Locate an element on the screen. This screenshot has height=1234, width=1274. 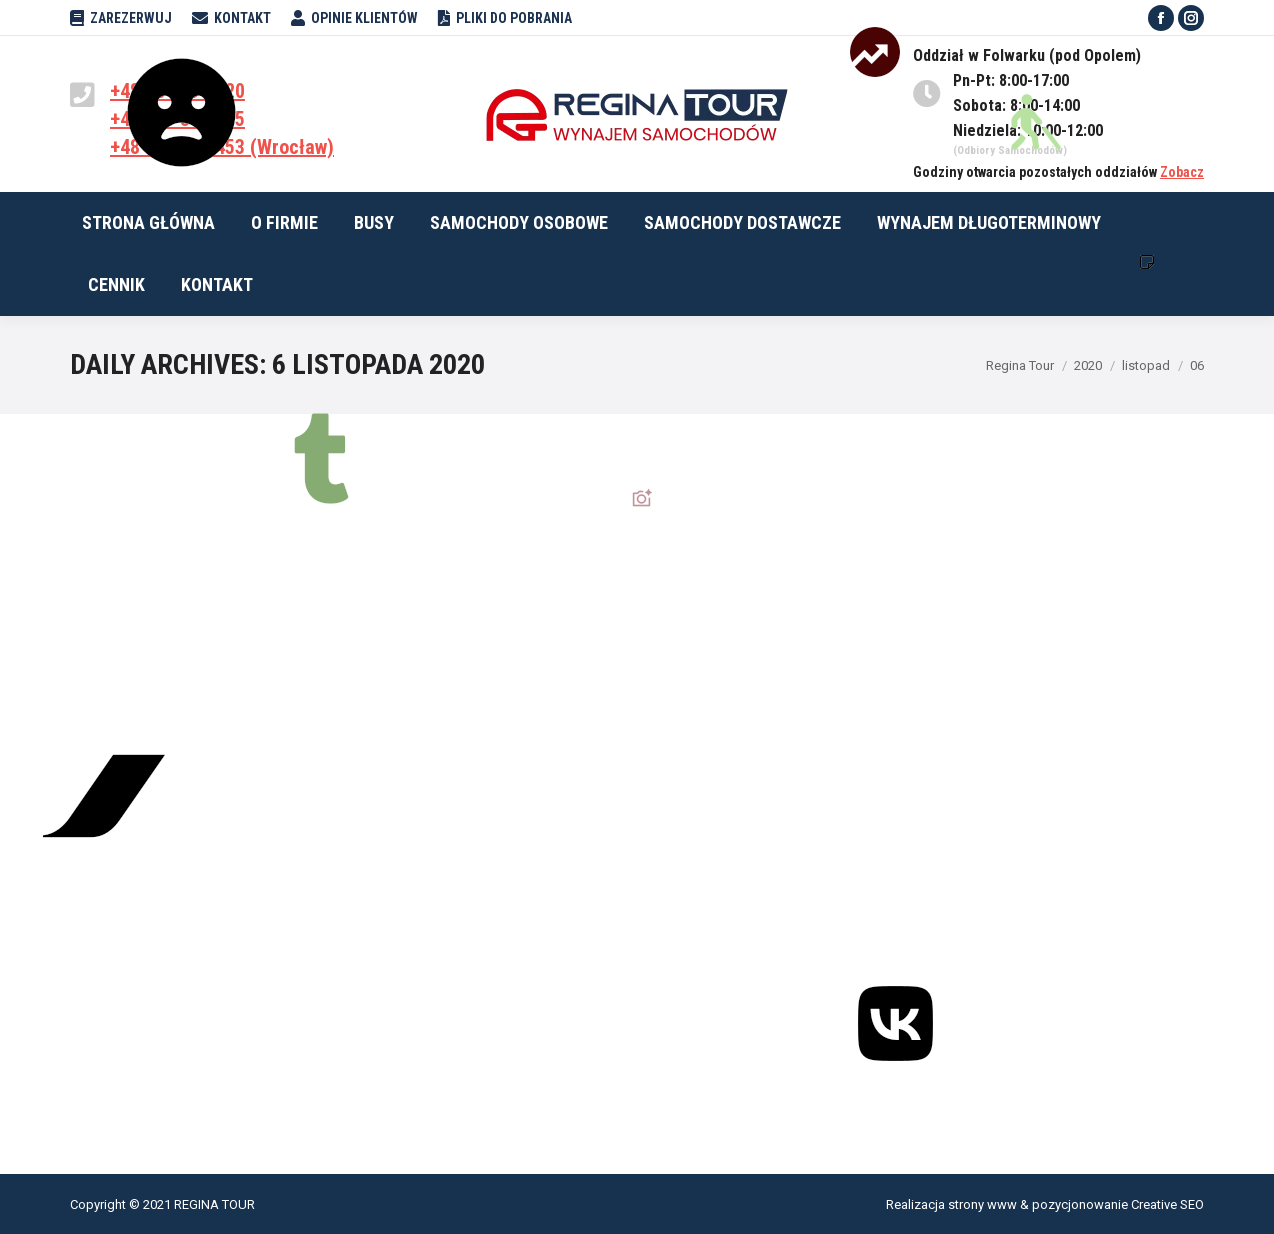
create a new note is located at coordinates (1147, 262).